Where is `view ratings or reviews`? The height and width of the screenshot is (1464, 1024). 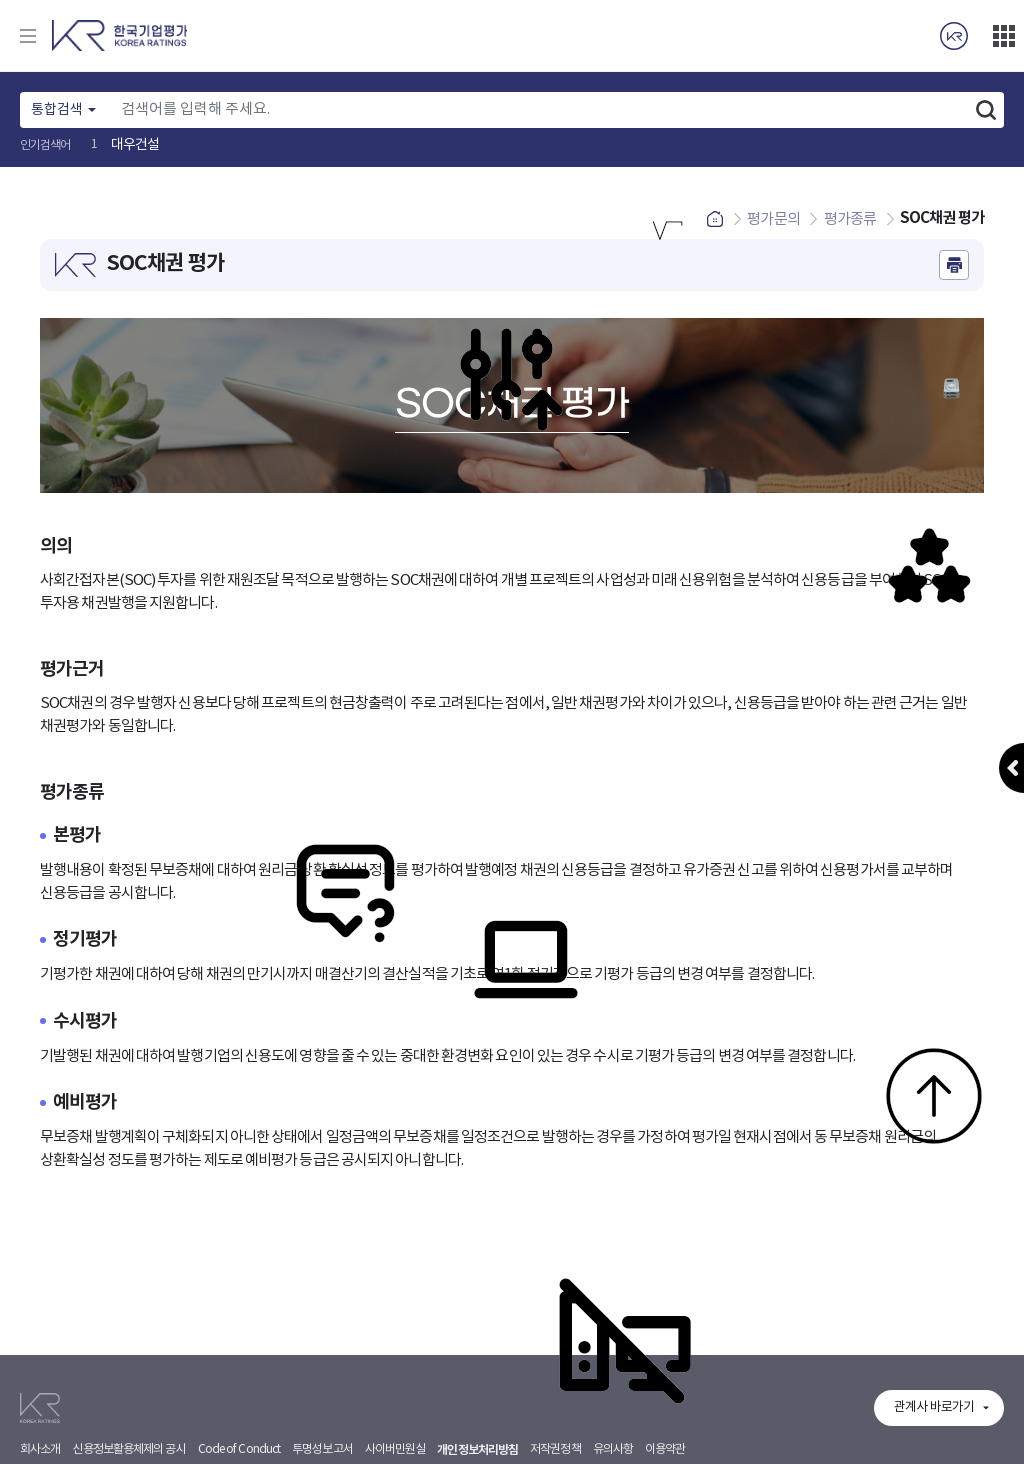
view ratings or reviews is located at coordinates (929, 565).